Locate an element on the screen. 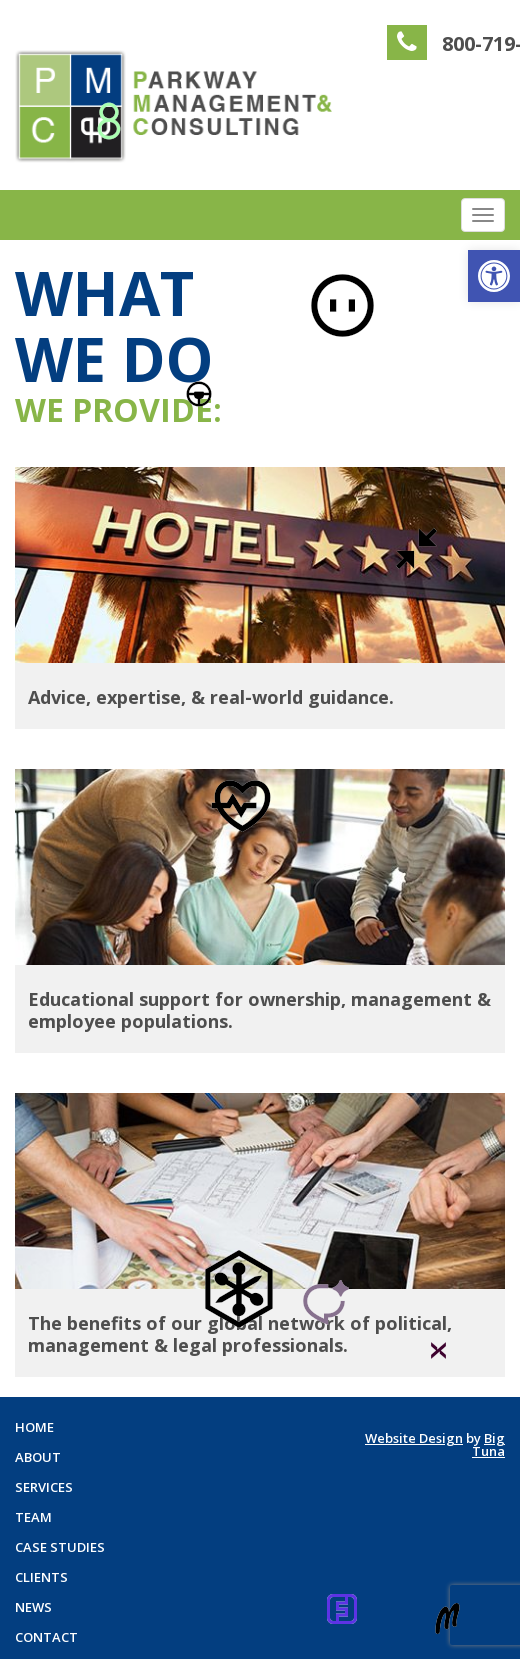  collapse or minimize an expanded view is located at coordinates (416, 548).